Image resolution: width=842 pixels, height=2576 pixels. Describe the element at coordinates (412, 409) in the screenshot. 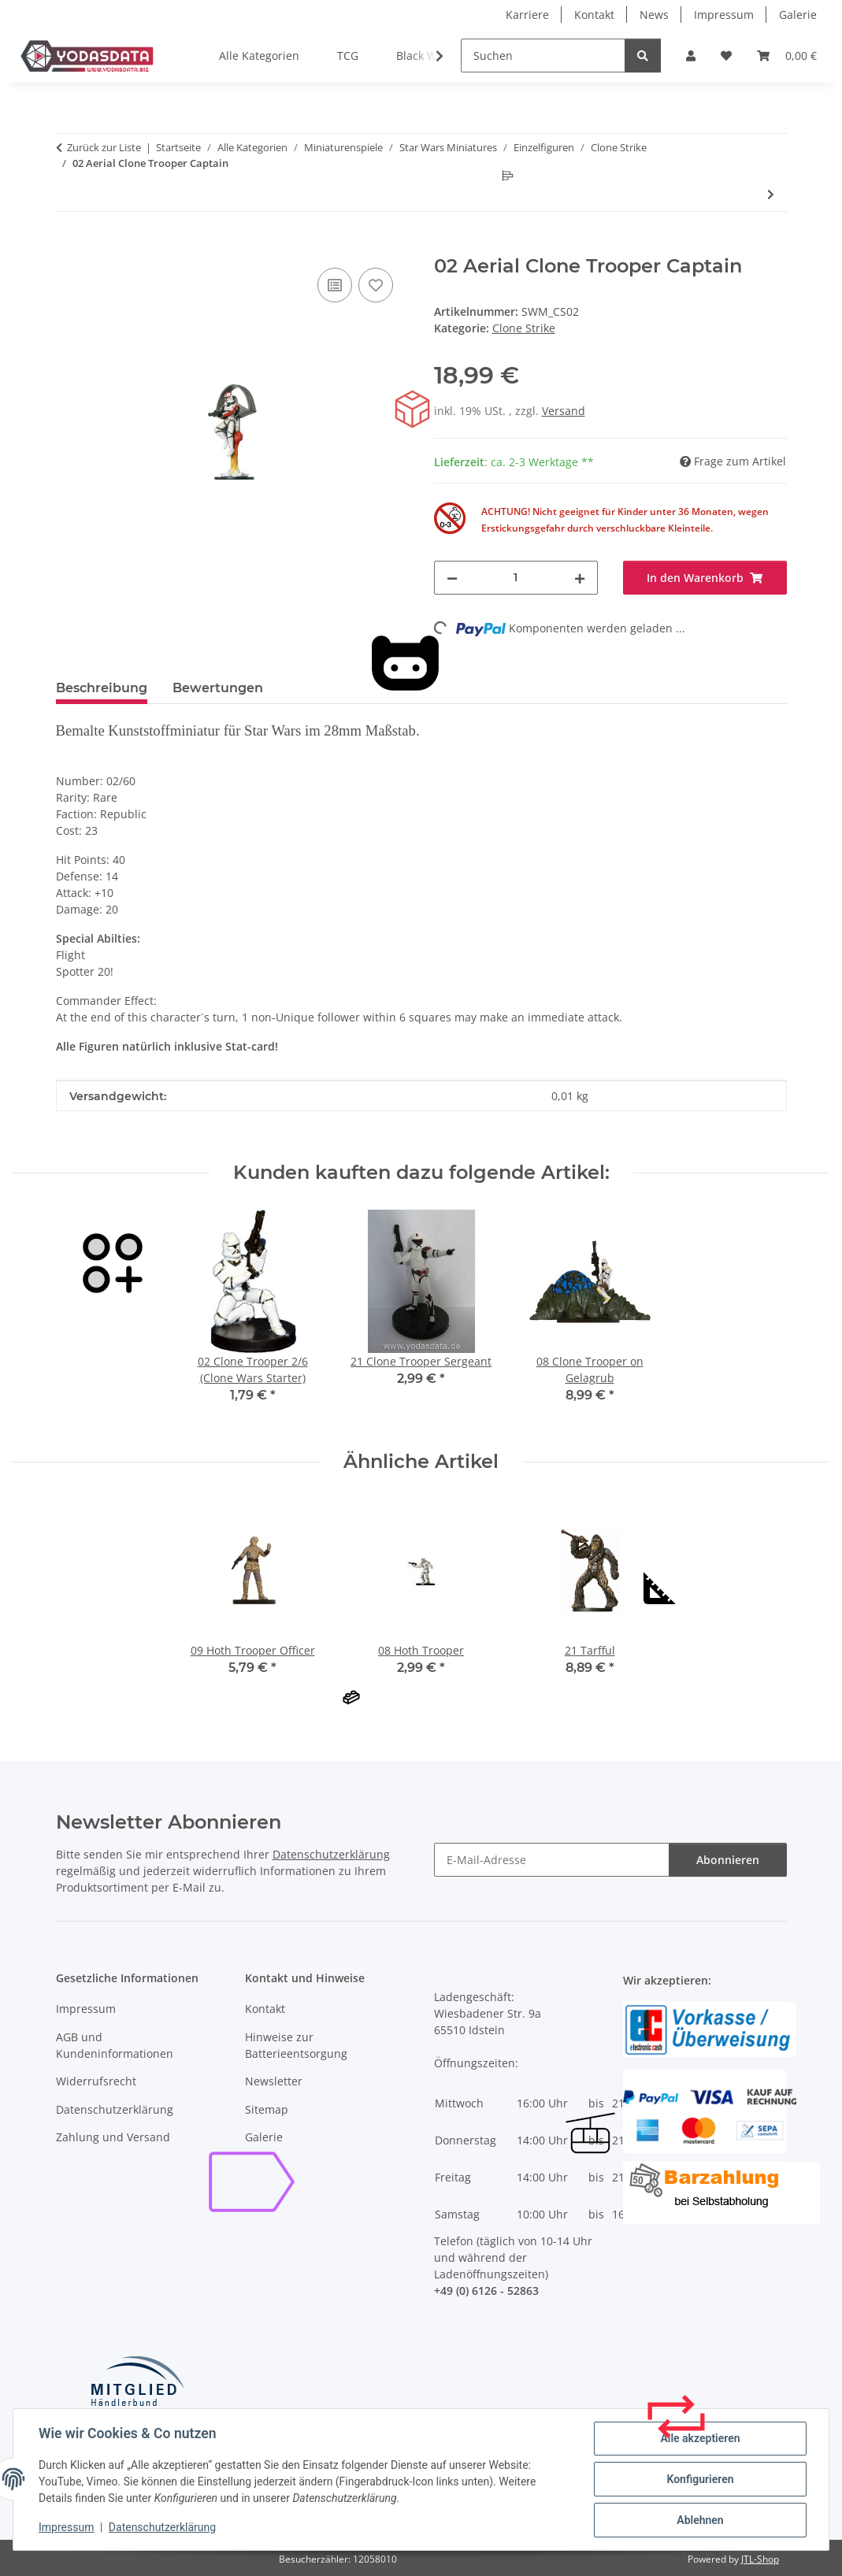

I see `open CodeSandbox development environment` at that location.